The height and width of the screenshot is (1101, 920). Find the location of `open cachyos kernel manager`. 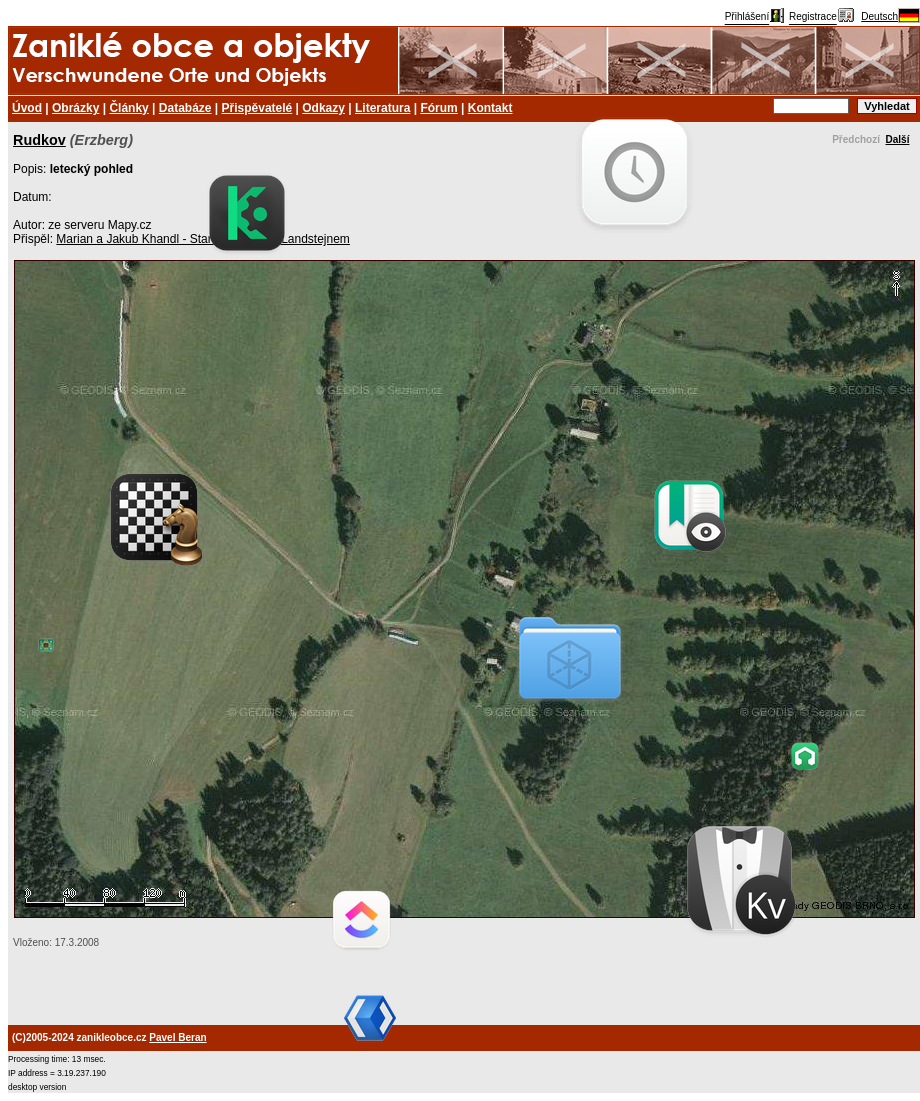

open cachyos kernel manager is located at coordinates (247, 213).